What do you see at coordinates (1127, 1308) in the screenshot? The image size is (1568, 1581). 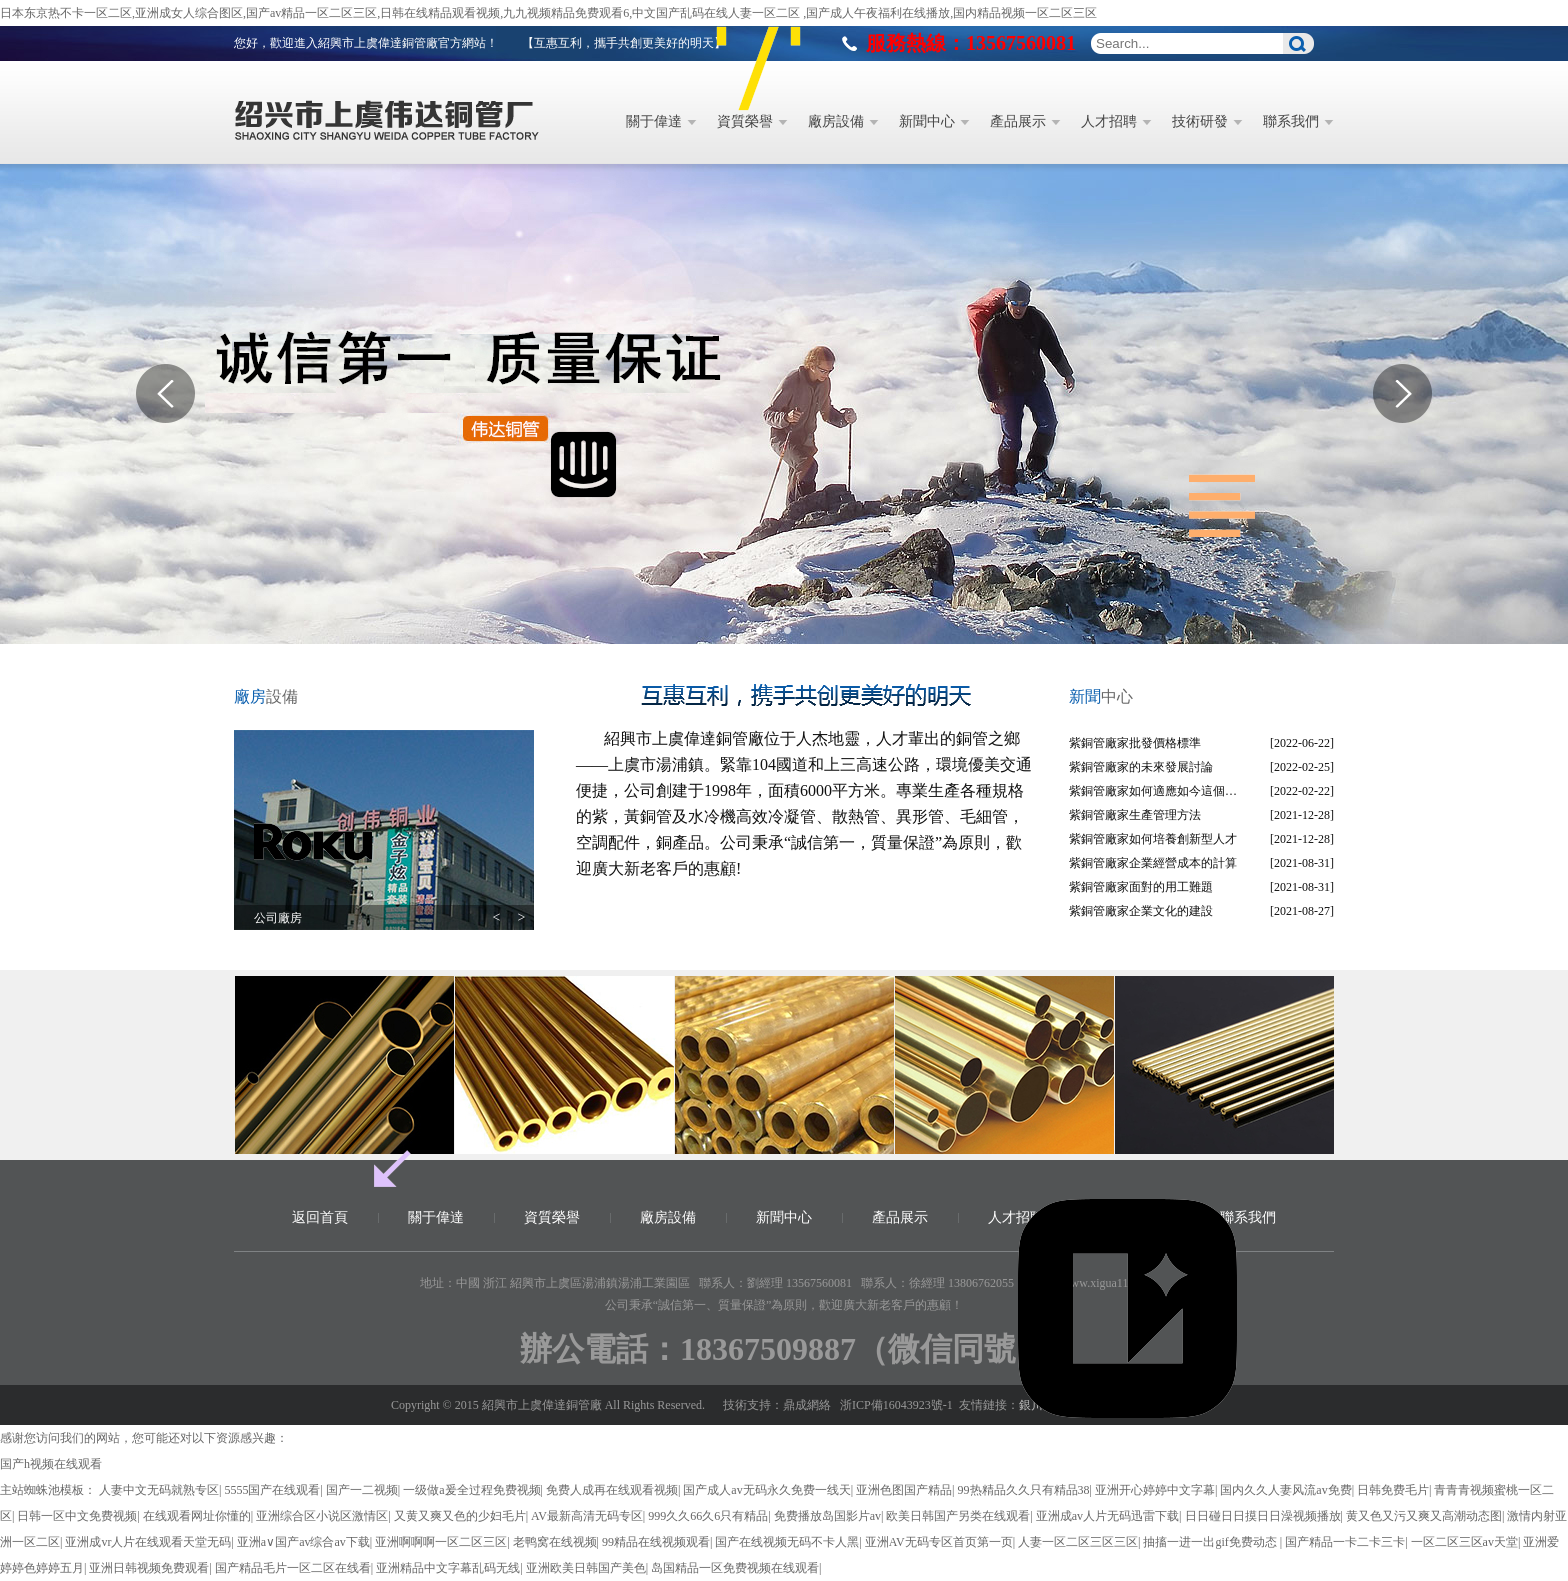 I see `open lunacy design application` at bounding box center [1127, 1308].